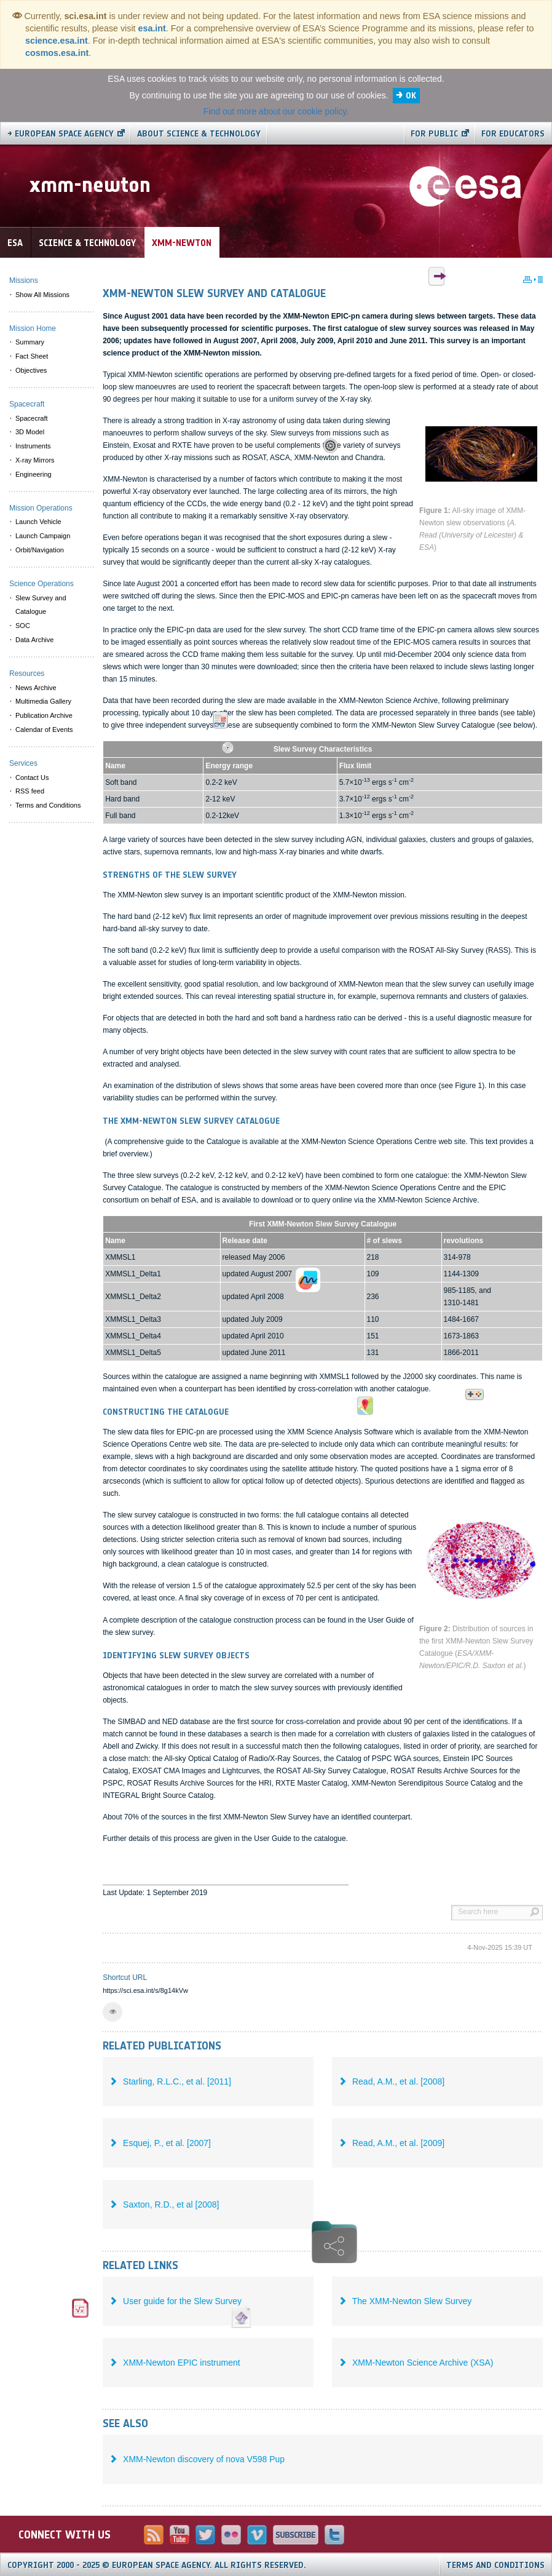 The height and width of the screenshot is (2576, 552). Describe the element at coordinates (242, 2316) in the screenshot. I see `a script or code file` at that location.